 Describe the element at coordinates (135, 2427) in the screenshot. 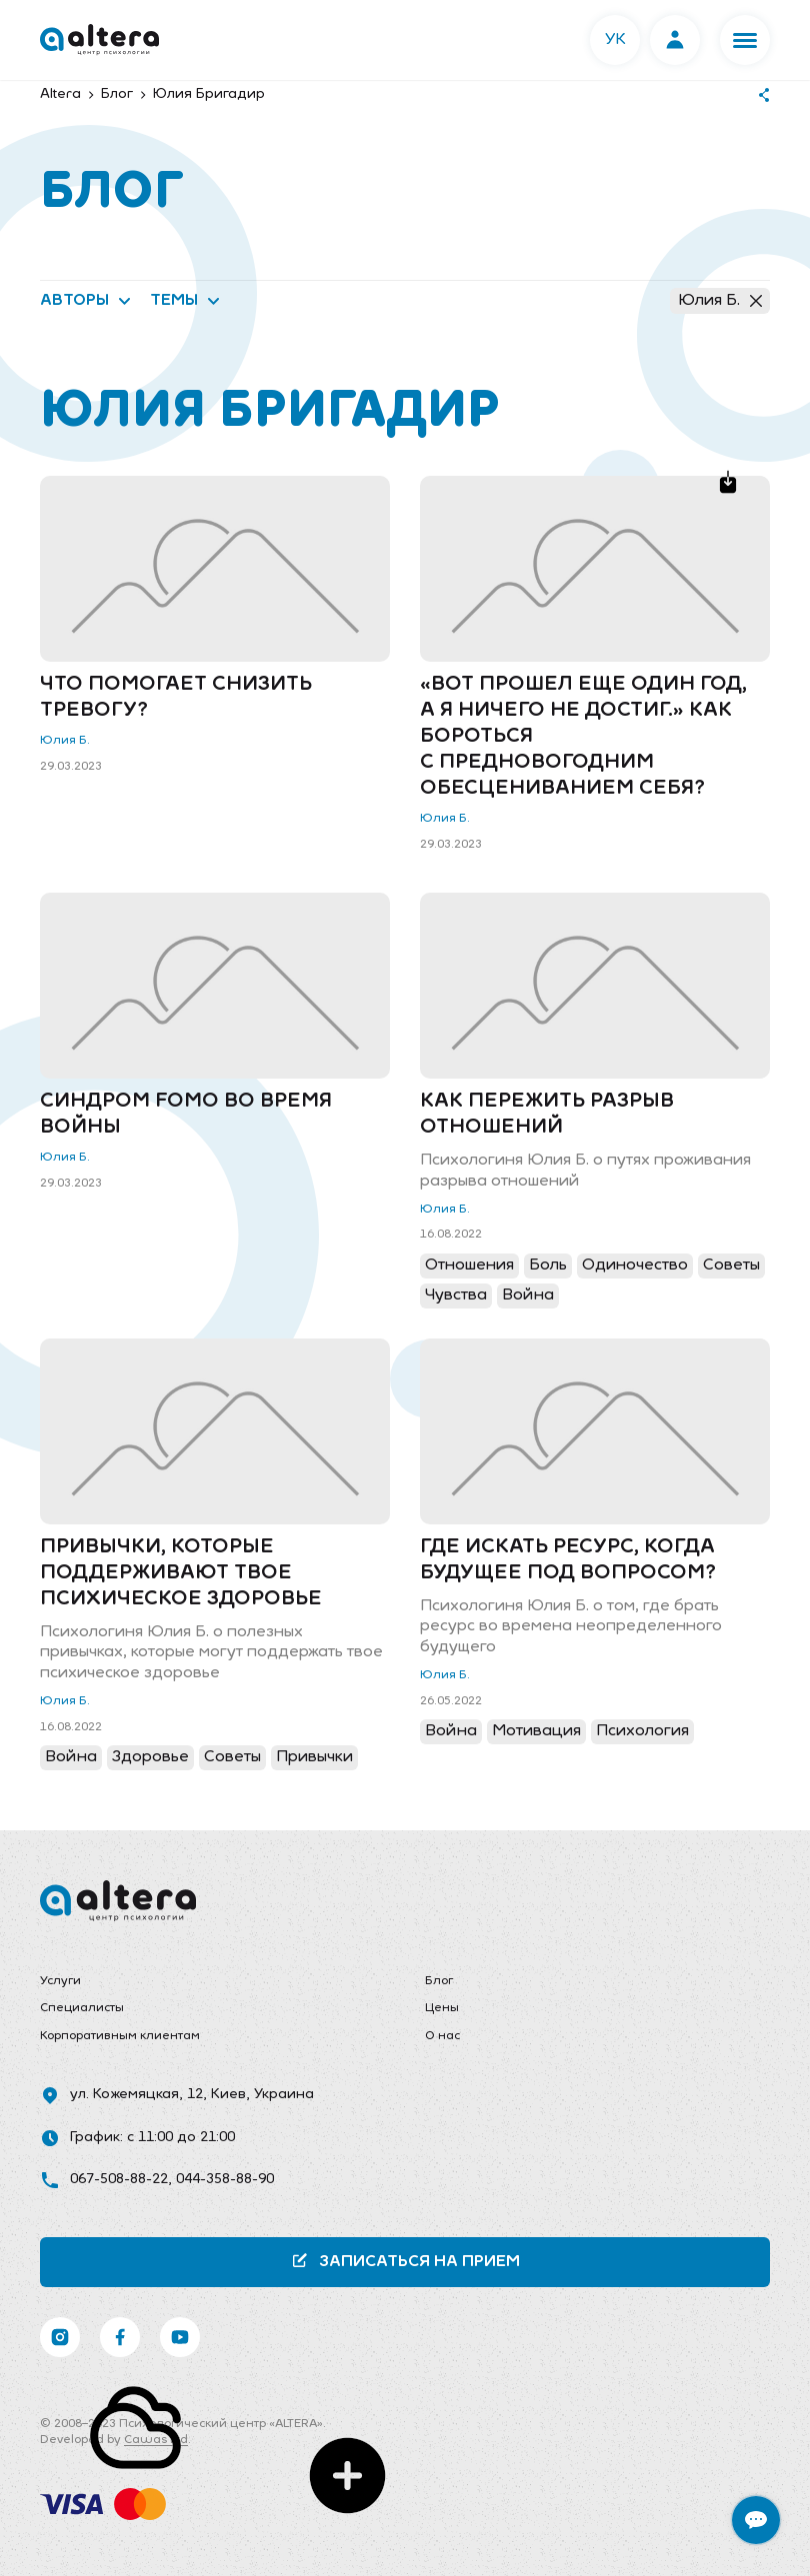

I see `indicates cloudy weather conditions` at that location.